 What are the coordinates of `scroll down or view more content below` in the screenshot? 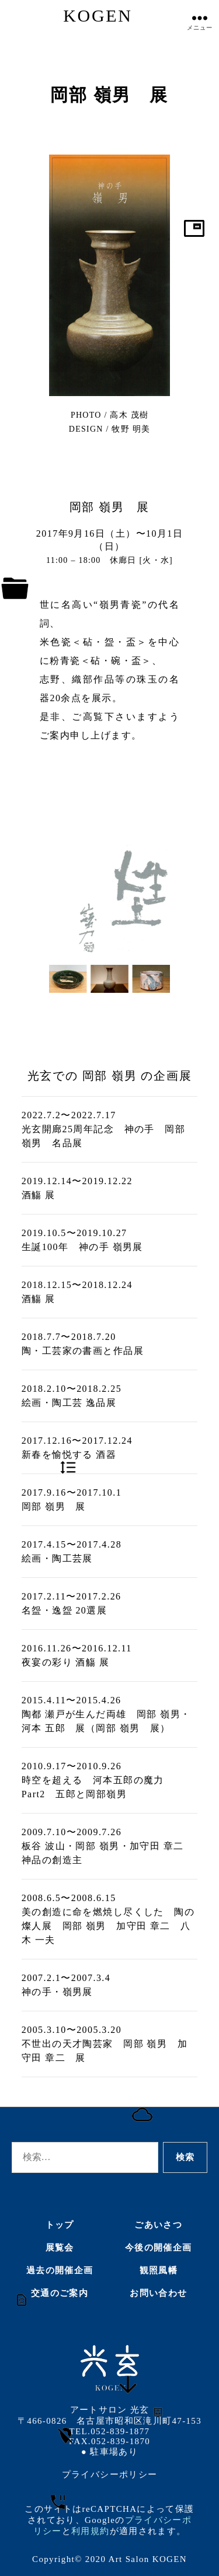 It's located at (128, 2385).